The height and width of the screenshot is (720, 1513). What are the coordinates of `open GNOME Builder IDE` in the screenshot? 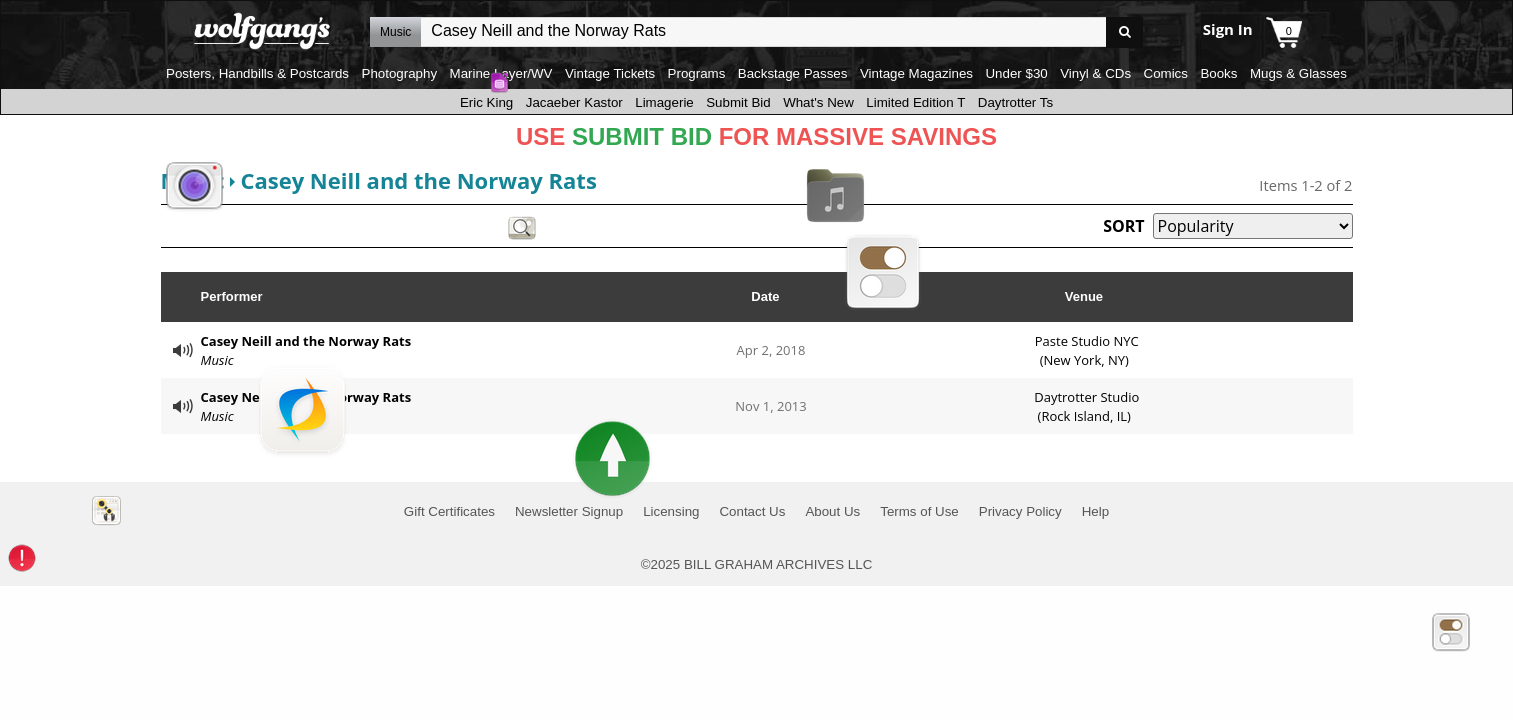 It's located at (106, 510).